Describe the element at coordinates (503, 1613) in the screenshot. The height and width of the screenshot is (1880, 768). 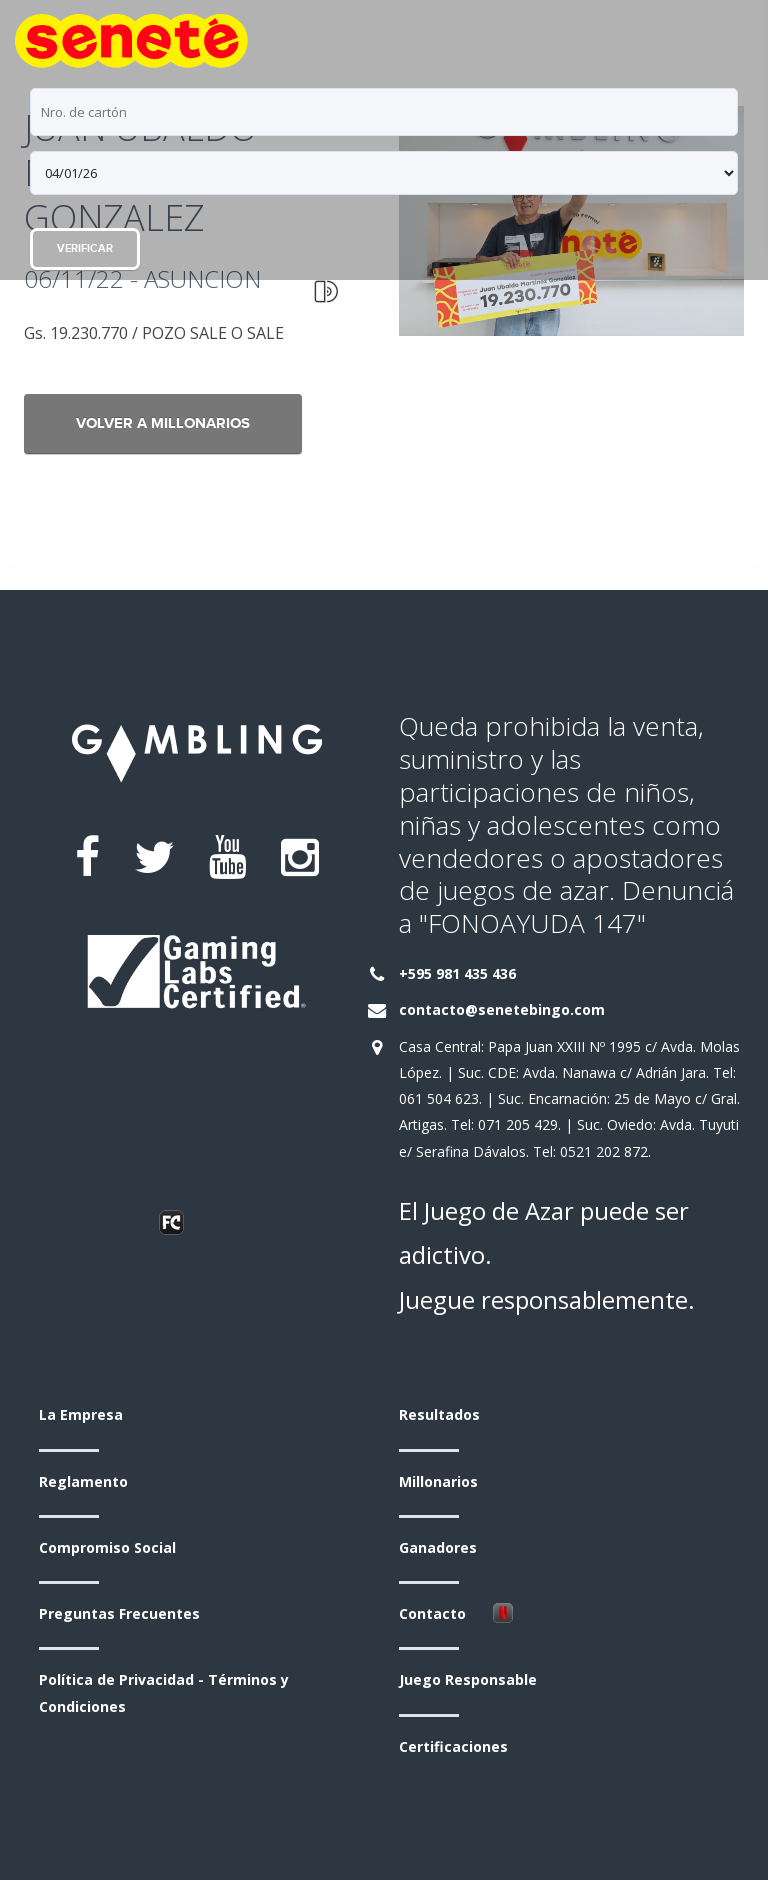
I see `open Netflix app` at that location.